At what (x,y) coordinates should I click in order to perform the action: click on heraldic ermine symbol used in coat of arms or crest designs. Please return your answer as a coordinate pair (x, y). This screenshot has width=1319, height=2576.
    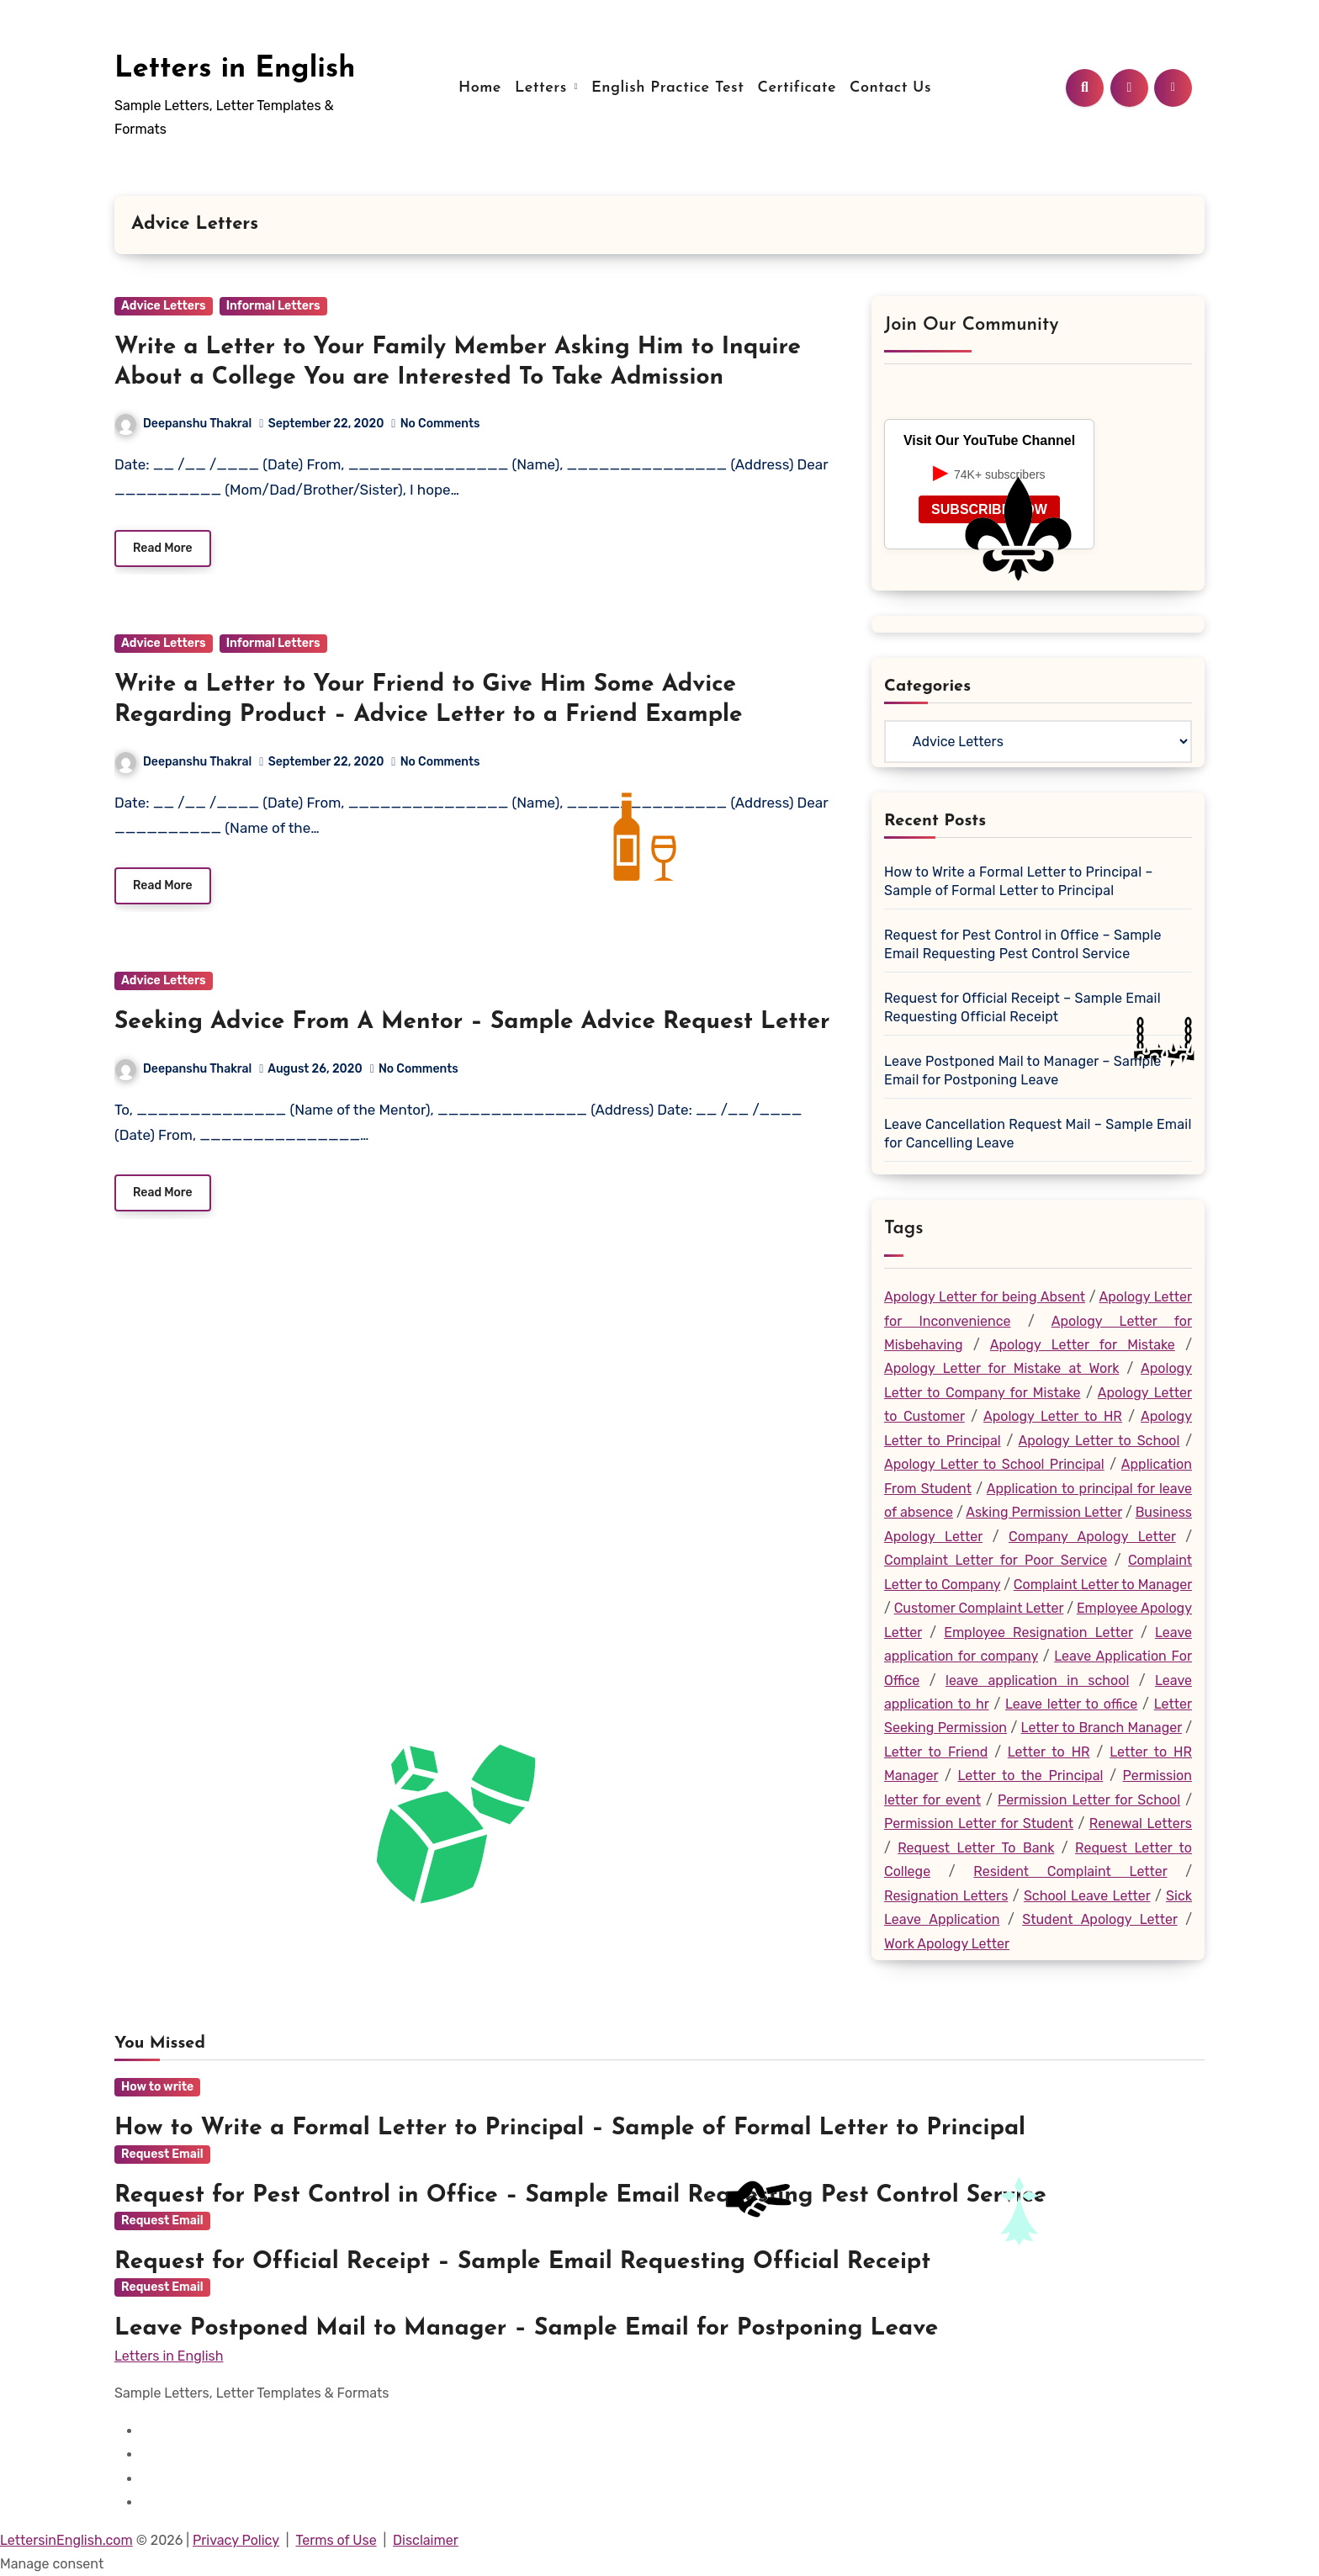
    Looking at the image, I should click on (1019, 2211).